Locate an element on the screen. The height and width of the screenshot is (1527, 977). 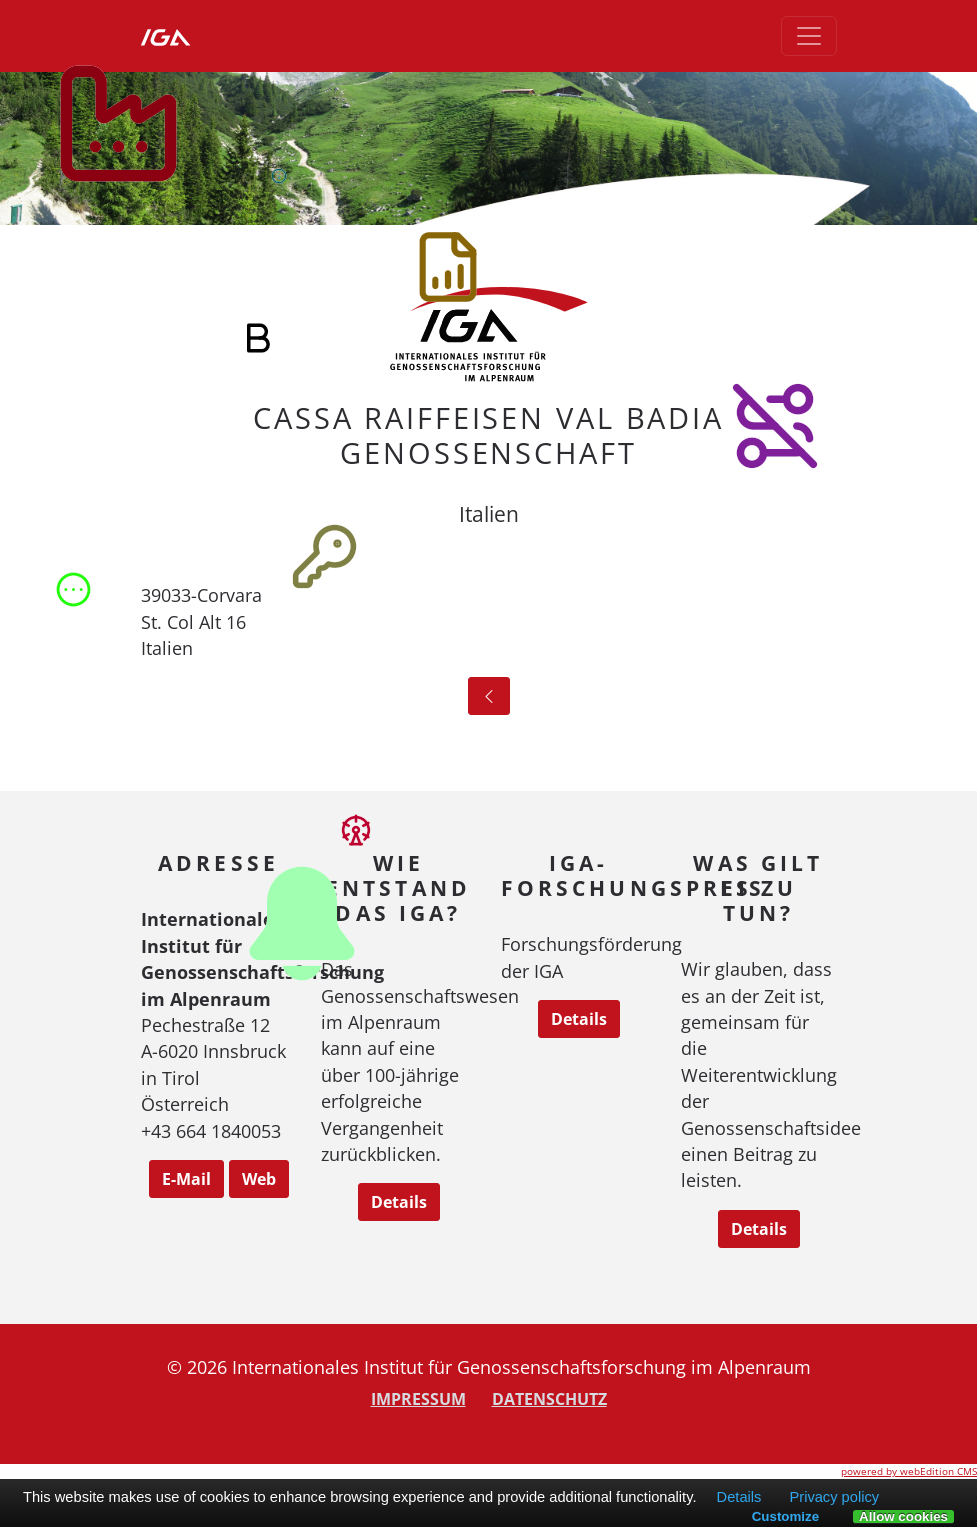
apply bold formatting to selected text is located at coordinates (258, 338).